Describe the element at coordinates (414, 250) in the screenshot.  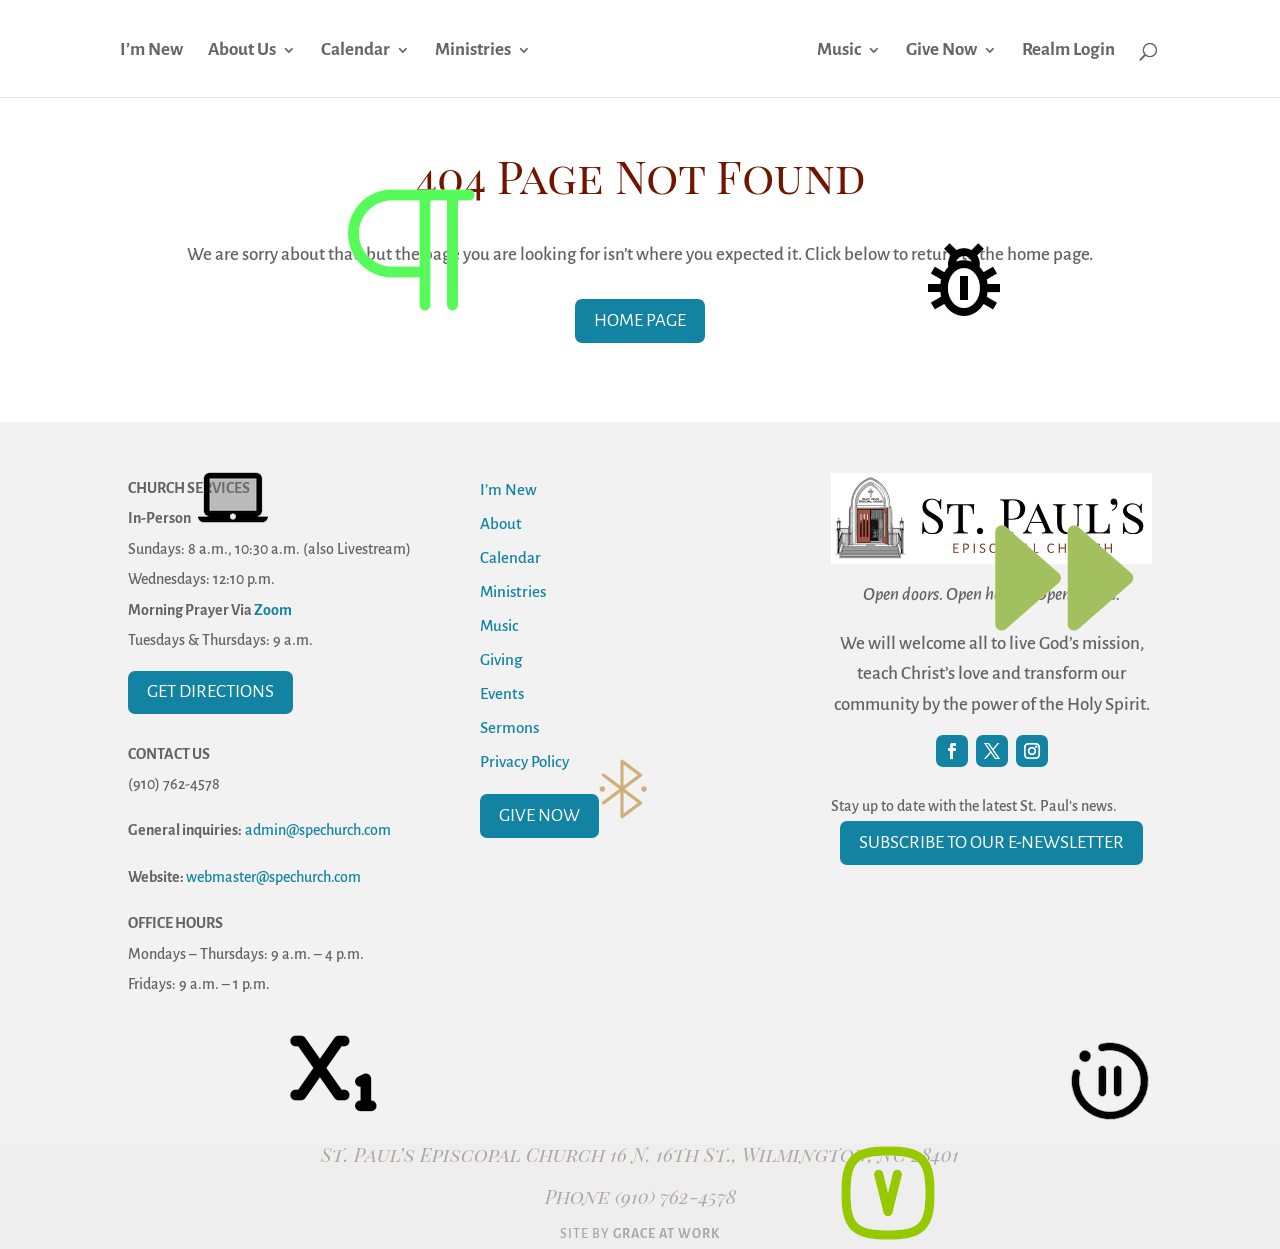
I see `format text as a paragraph` at that location.